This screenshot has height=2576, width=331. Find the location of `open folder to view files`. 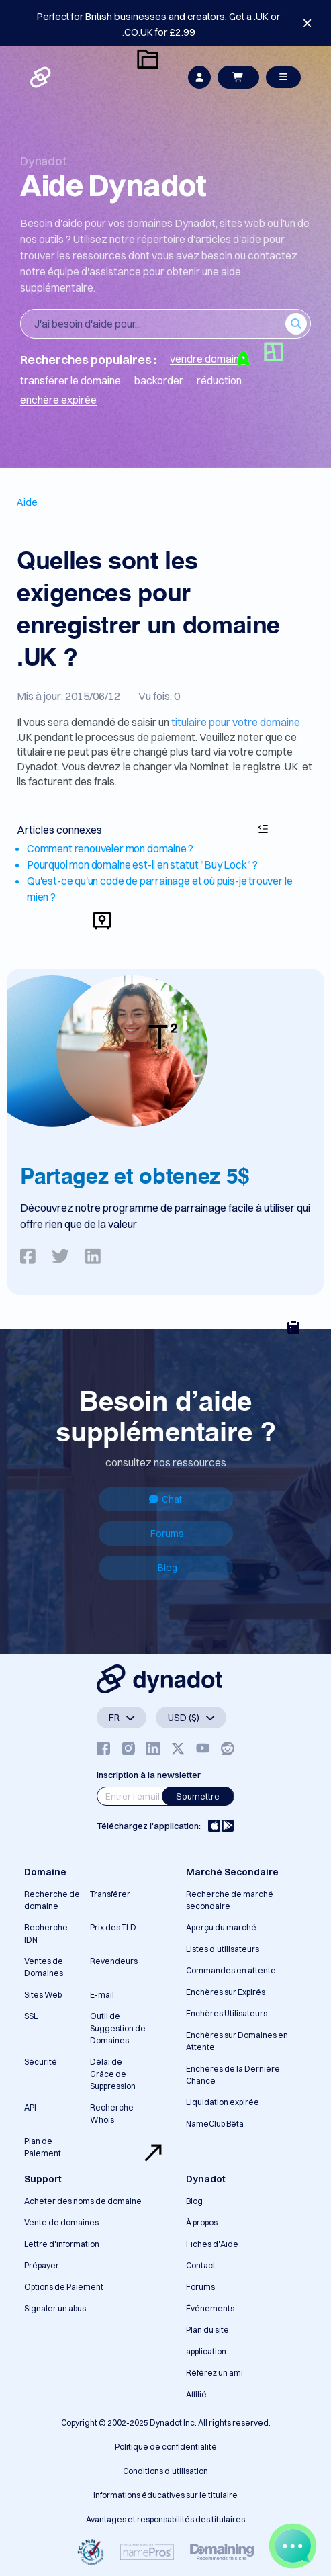

open folder to view files is located at coordinates (148, 59).